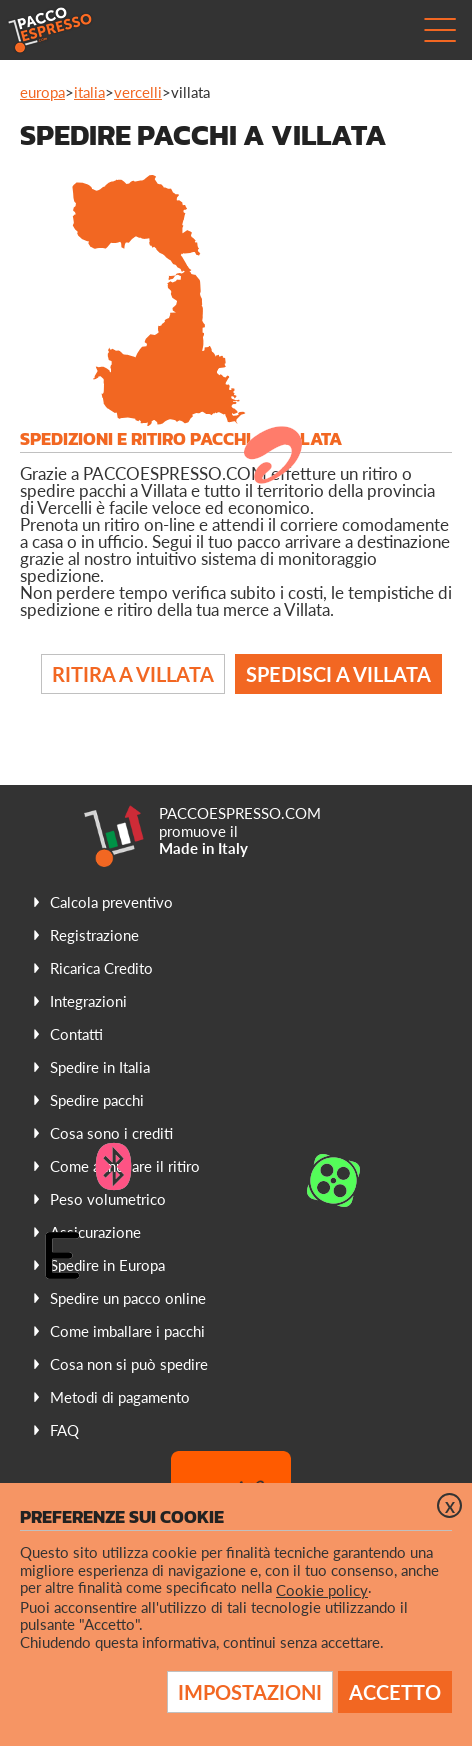  I want to click on airtel app or service, so click(273, 455).